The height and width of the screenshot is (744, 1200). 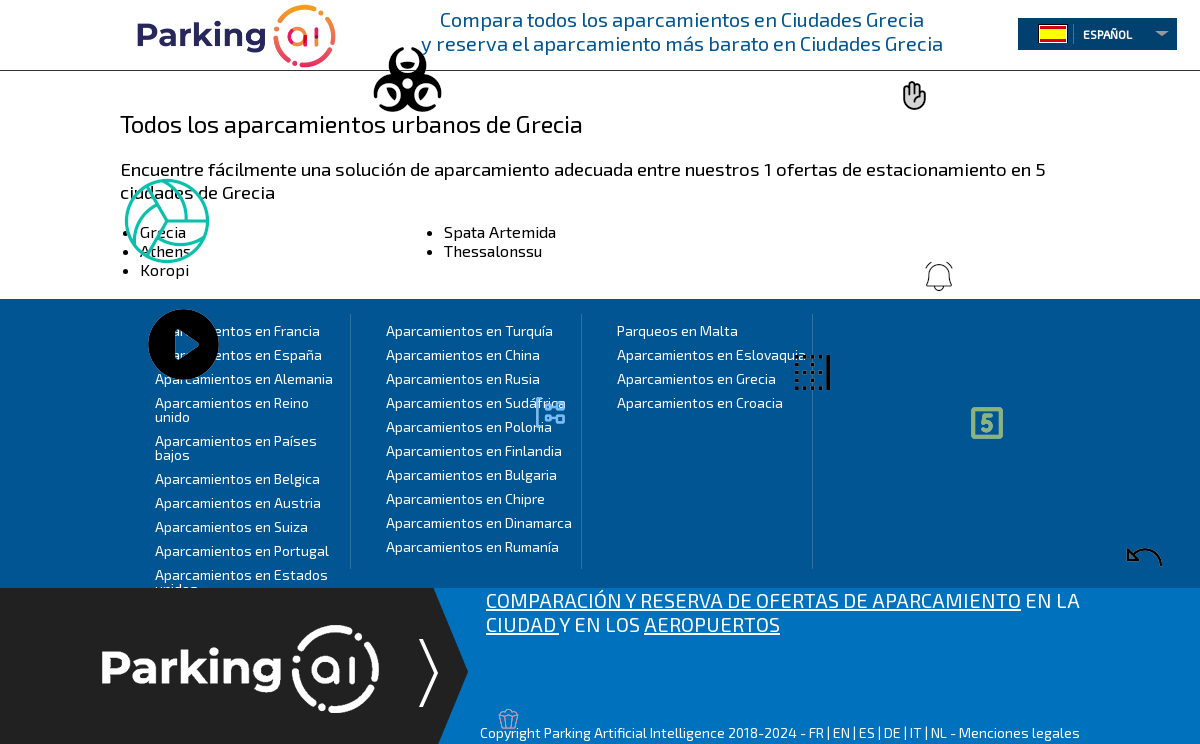 I want to click on indicates hazardous or dangerous content, so click(x=407, y=79).